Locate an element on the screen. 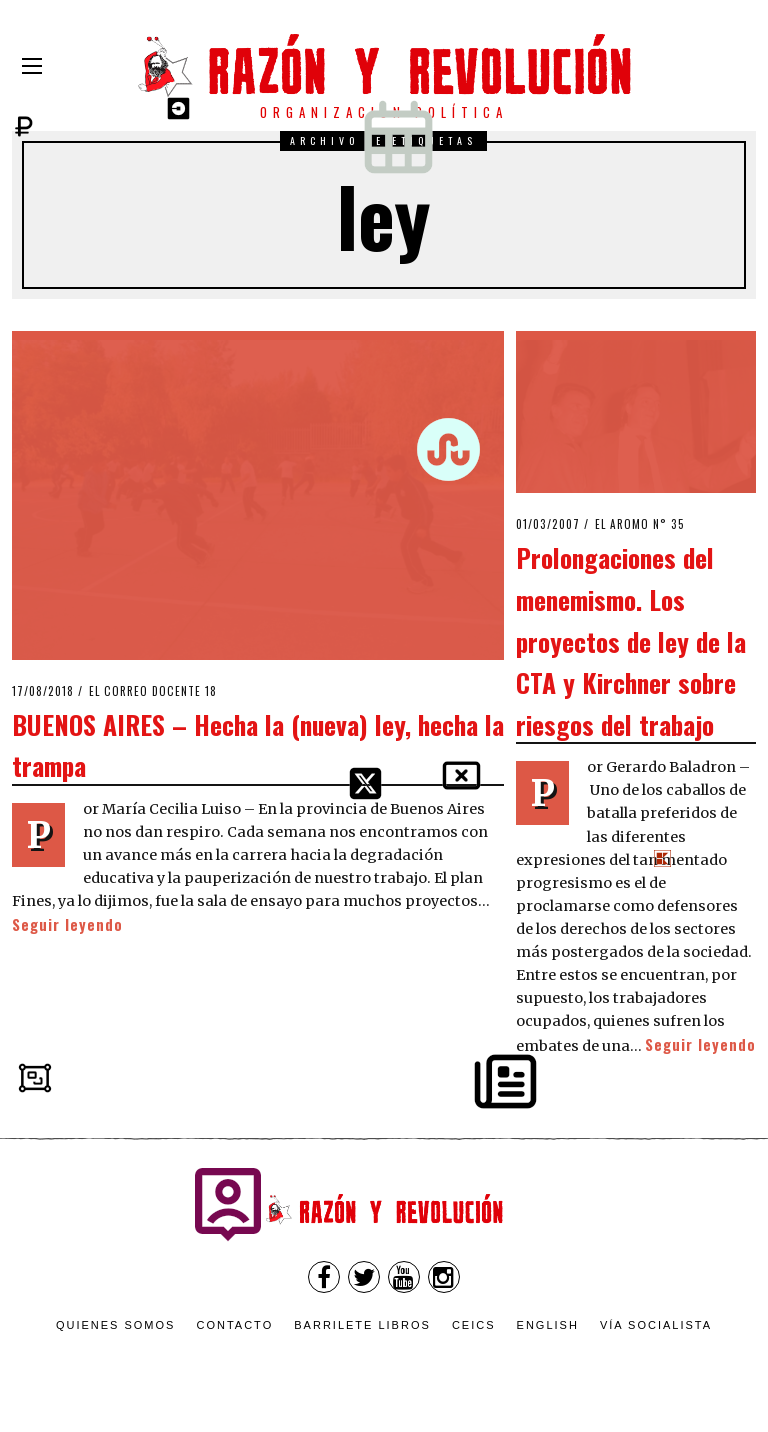 Image resolution: width=768 pixels, height=1432 pixels. open the Uber app is located at coordinates (178, 108).